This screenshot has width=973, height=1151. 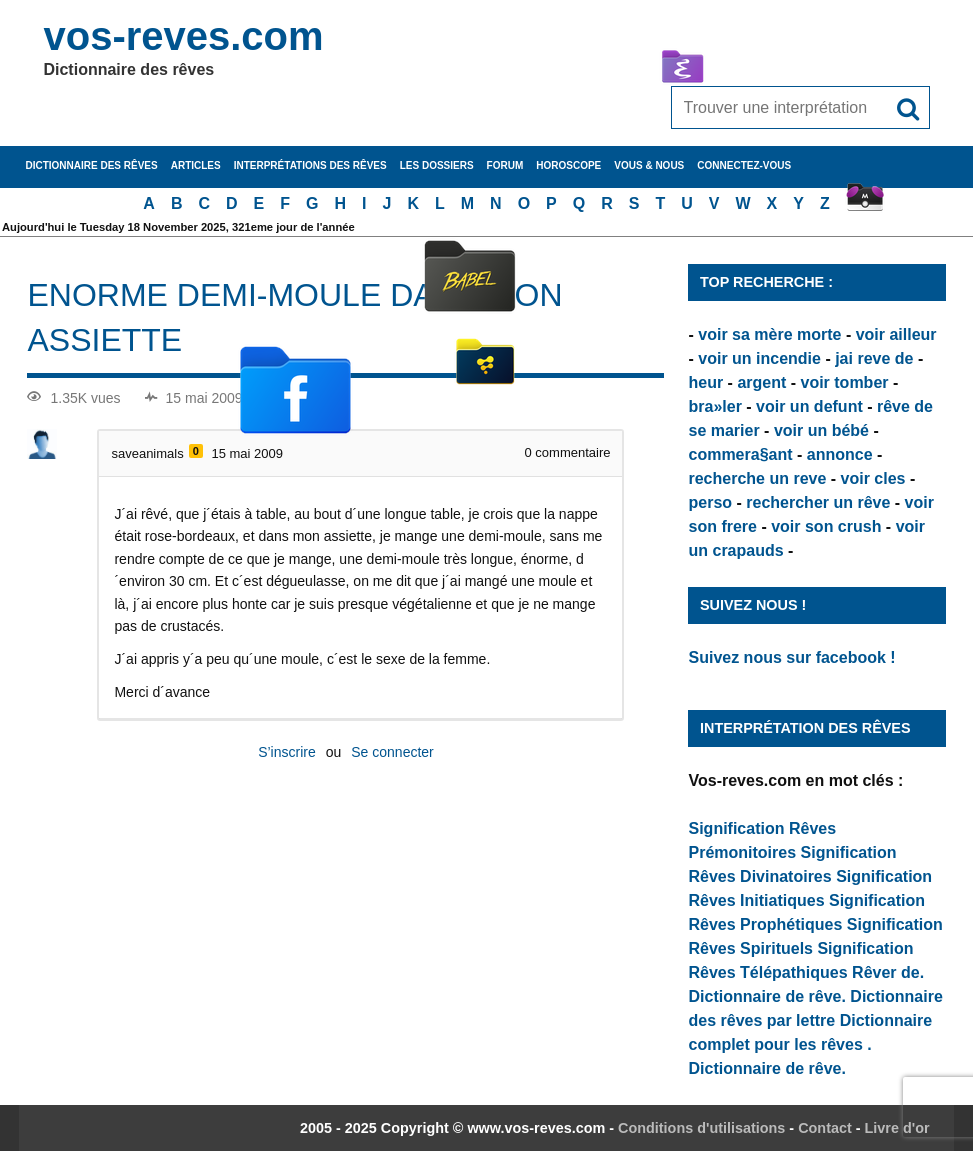 I want to click on open blackmagic fusion project files folder, so click(x=485, y=363).